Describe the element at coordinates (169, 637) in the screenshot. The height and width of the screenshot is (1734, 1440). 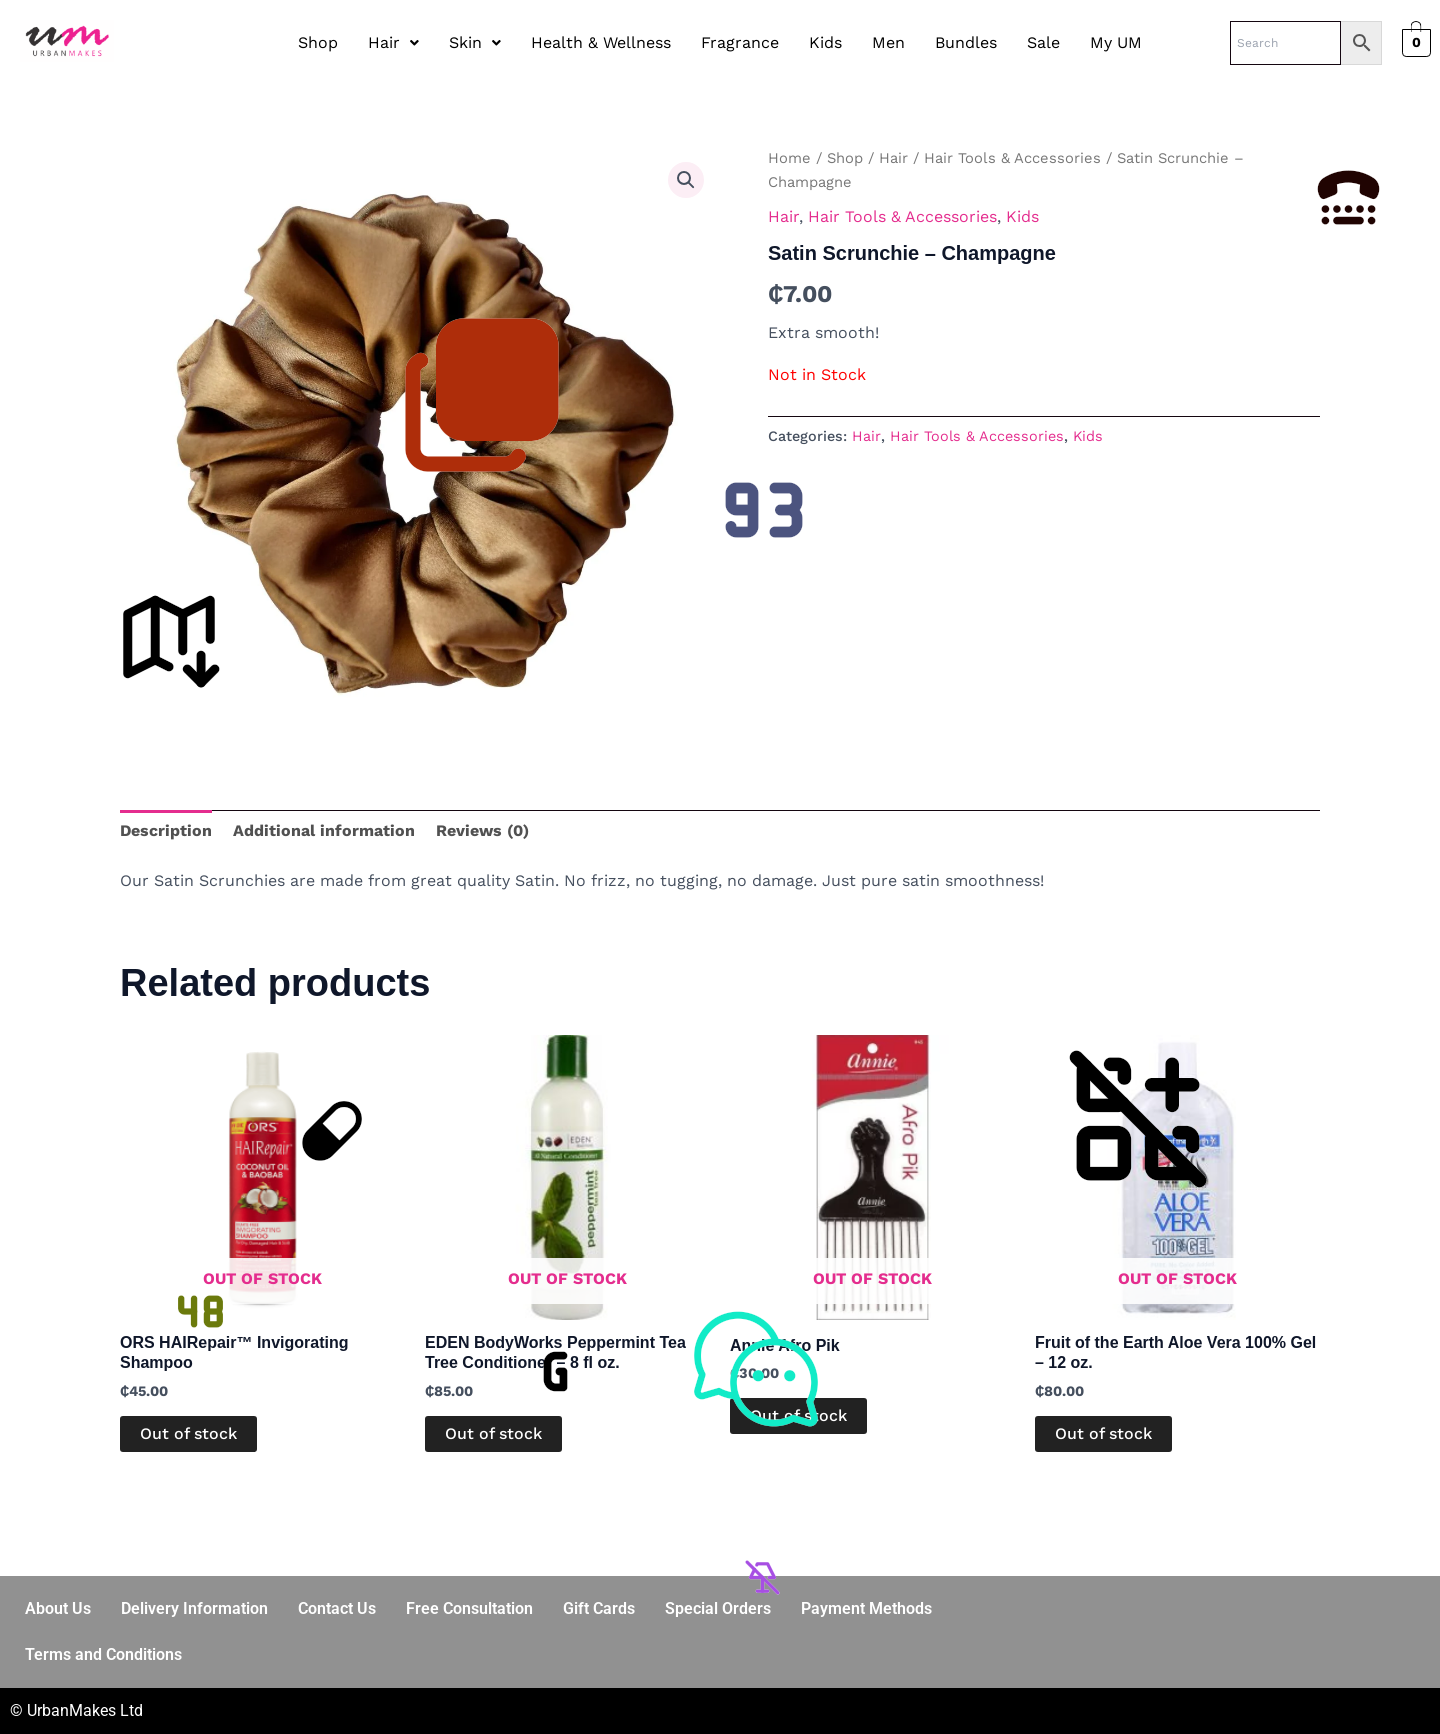
I see `download map for offline use` at that location.